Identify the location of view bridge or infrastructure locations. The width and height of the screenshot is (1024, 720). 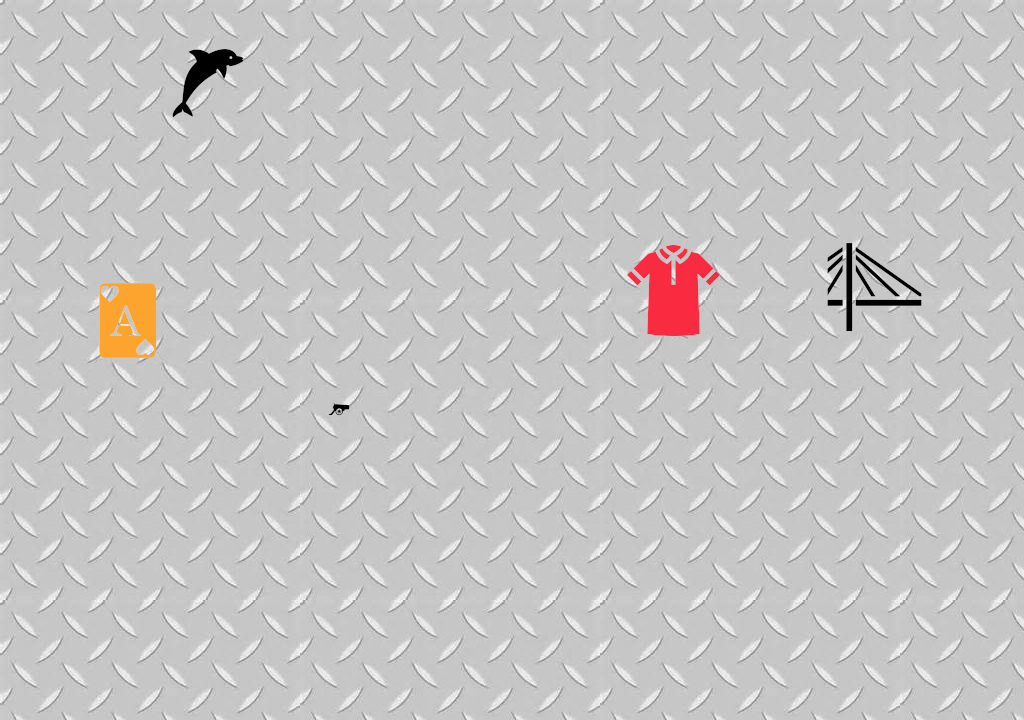
(874, 285).